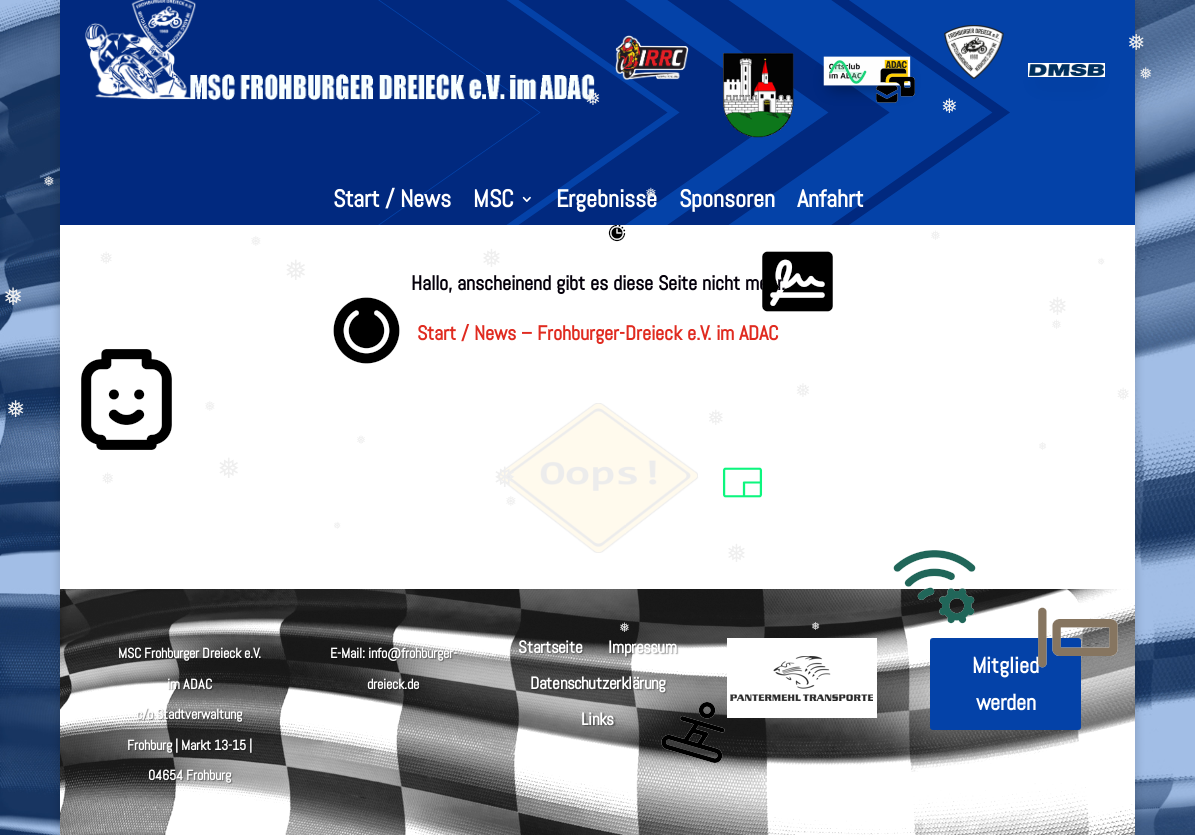  Describe the element at coordinates (1076, 637) in the screenshot. I see `align text or content to the left` at that location.